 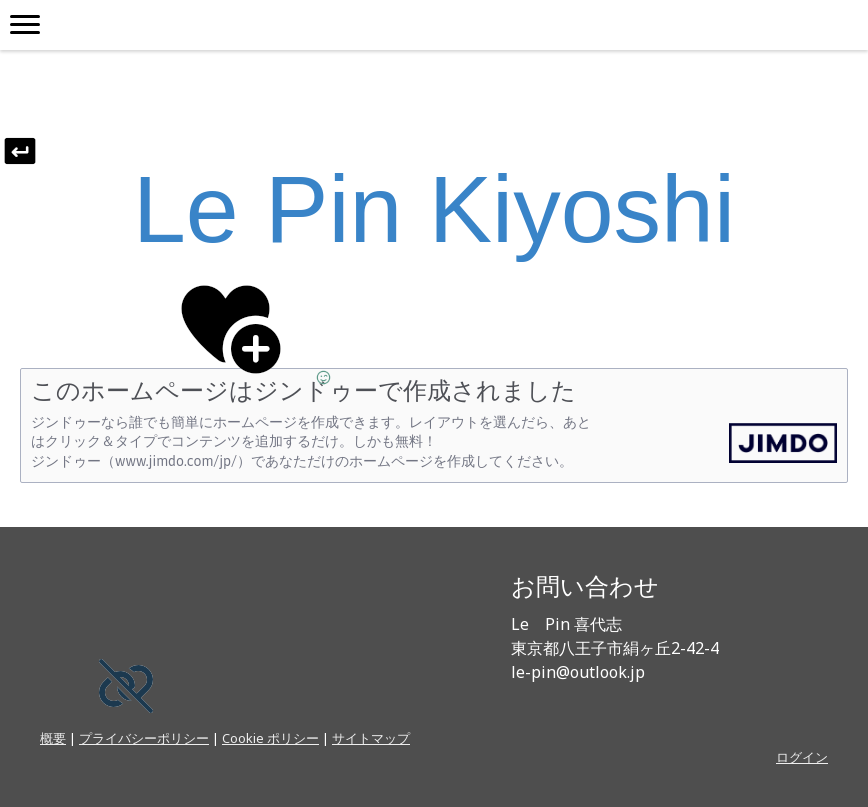 I want to click on indicates a broken or invalid link, so click(x=126, y=686).